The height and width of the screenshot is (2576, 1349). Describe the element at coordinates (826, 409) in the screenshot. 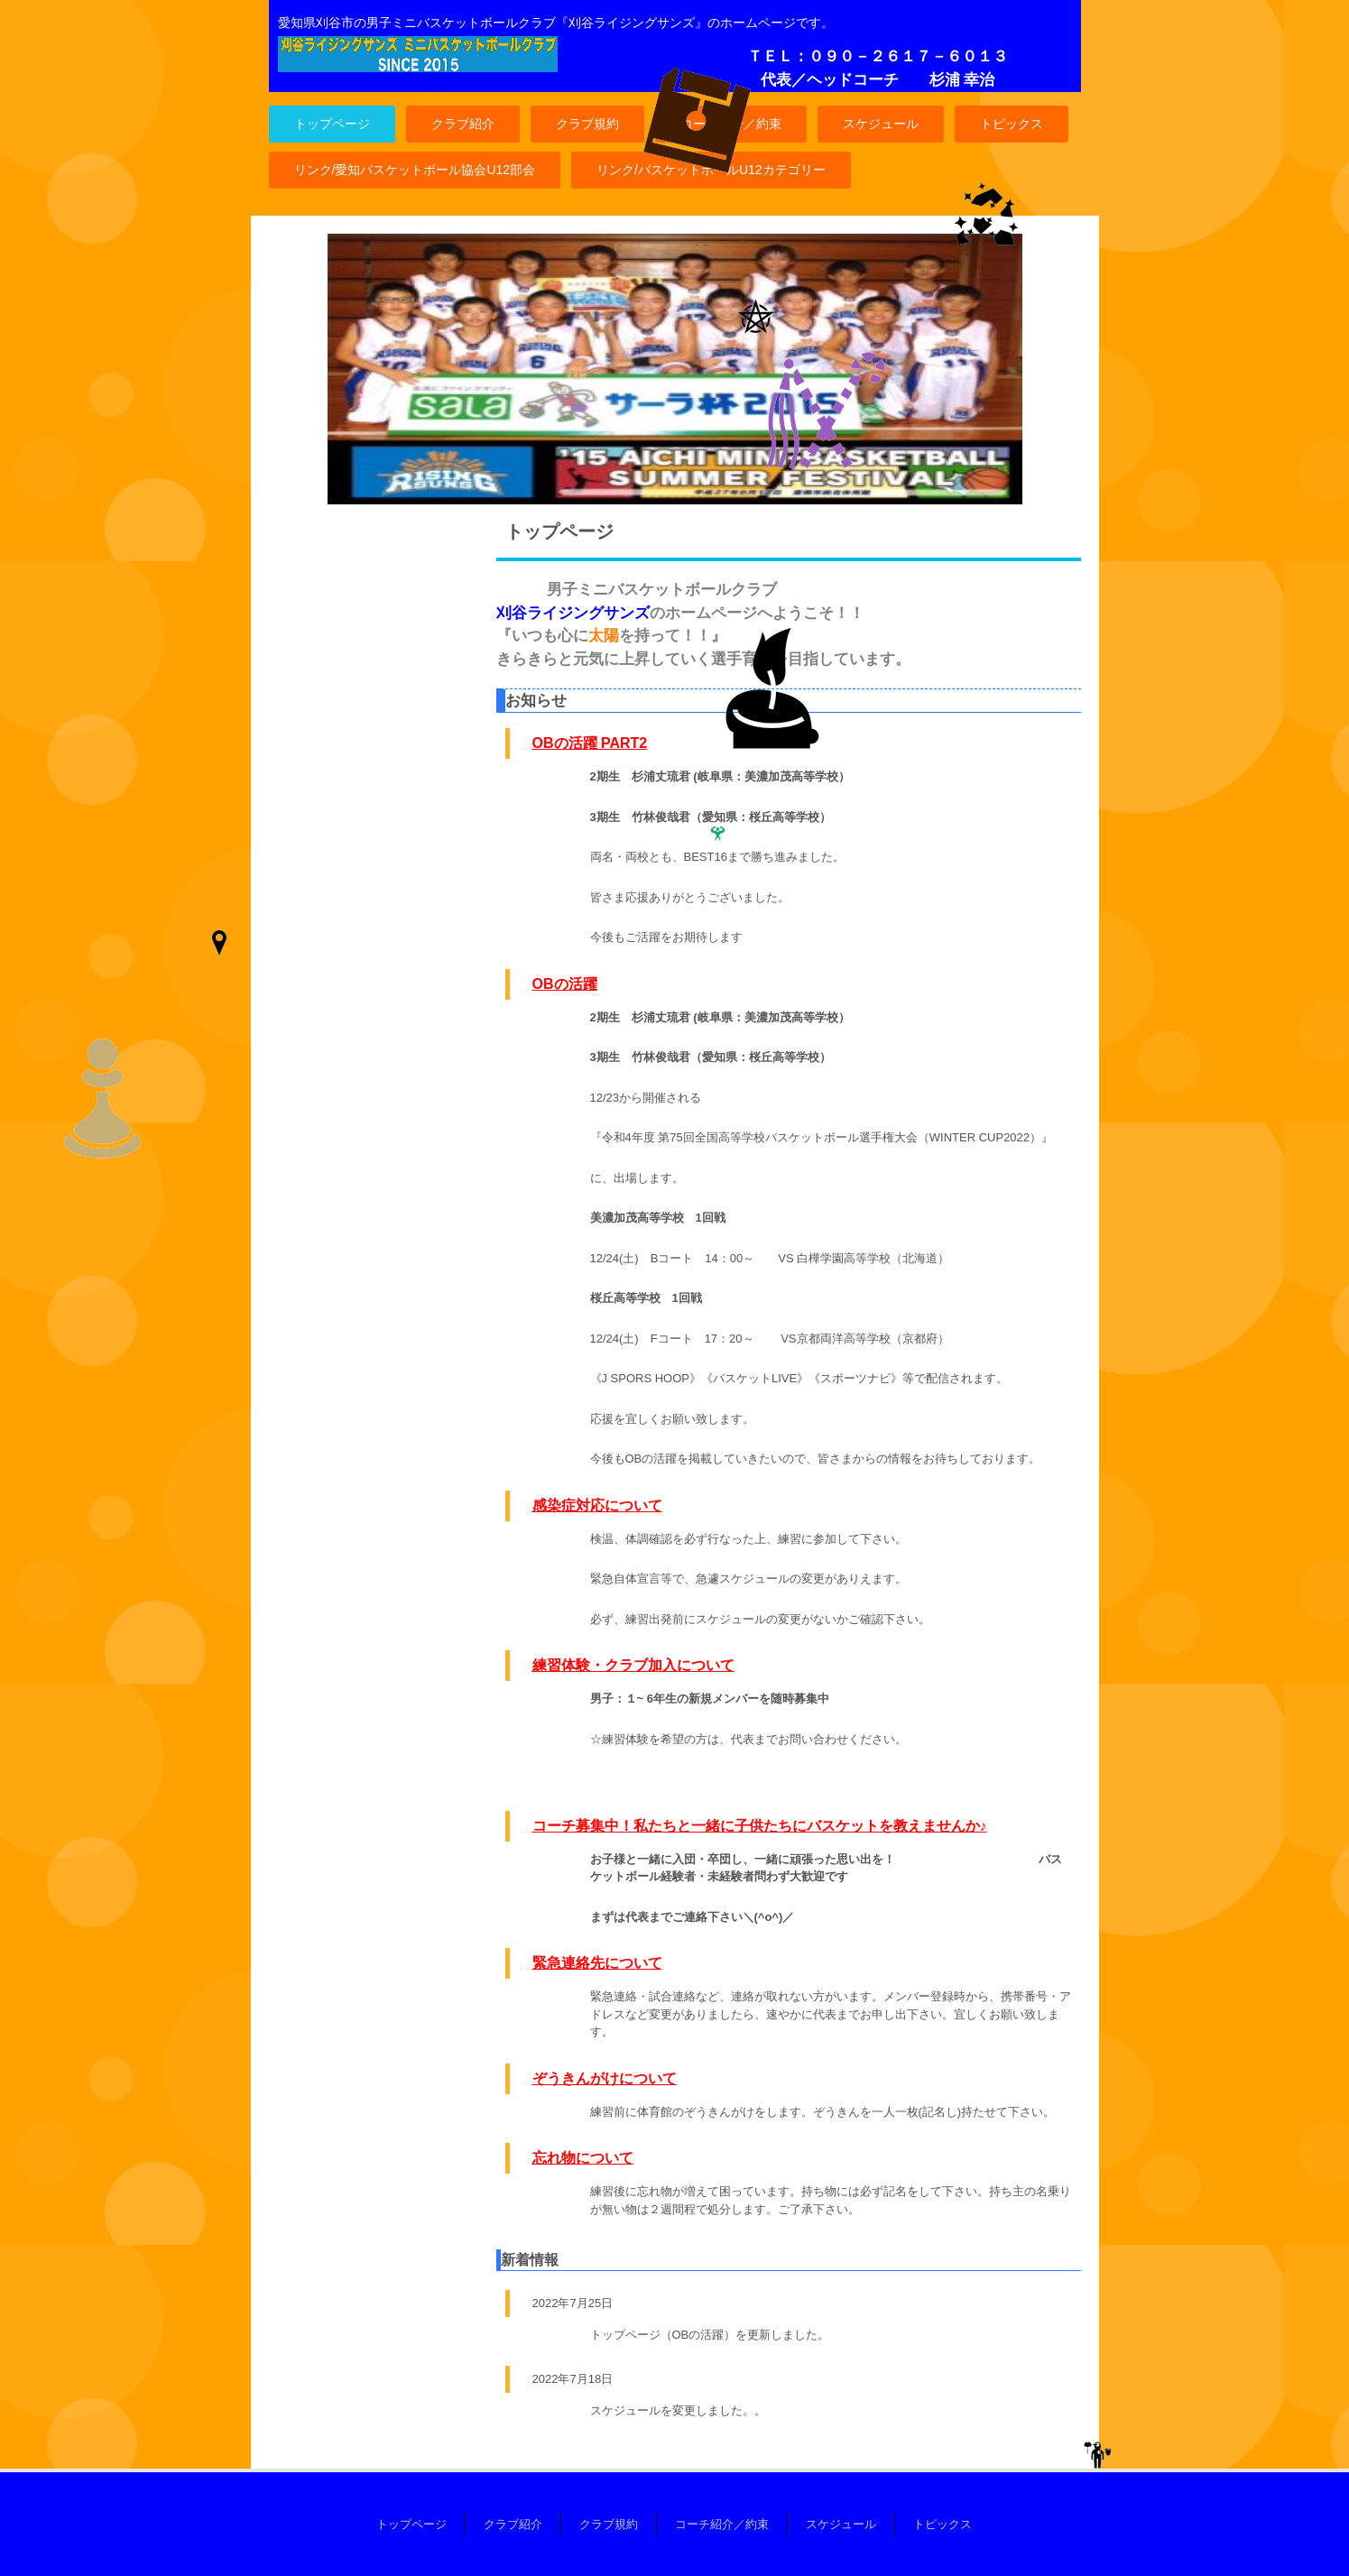

I see `ancient Egyptian royalty or pharaoh symbol` at that location.